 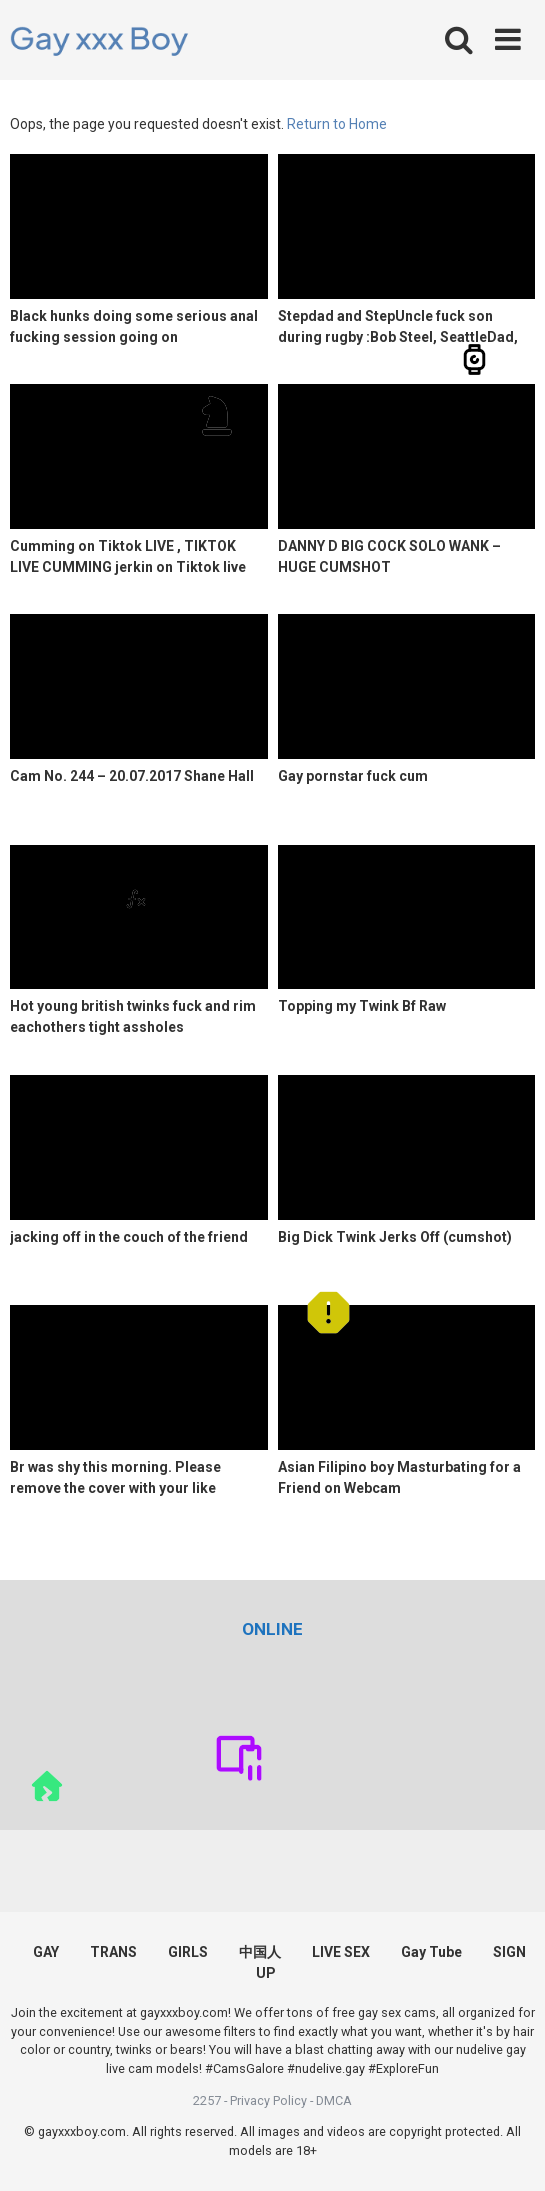 What do you see at coordinates (239, 1756) in the screenshot?
I see `pause syncing across devices` at bounding box center [239, 1756].